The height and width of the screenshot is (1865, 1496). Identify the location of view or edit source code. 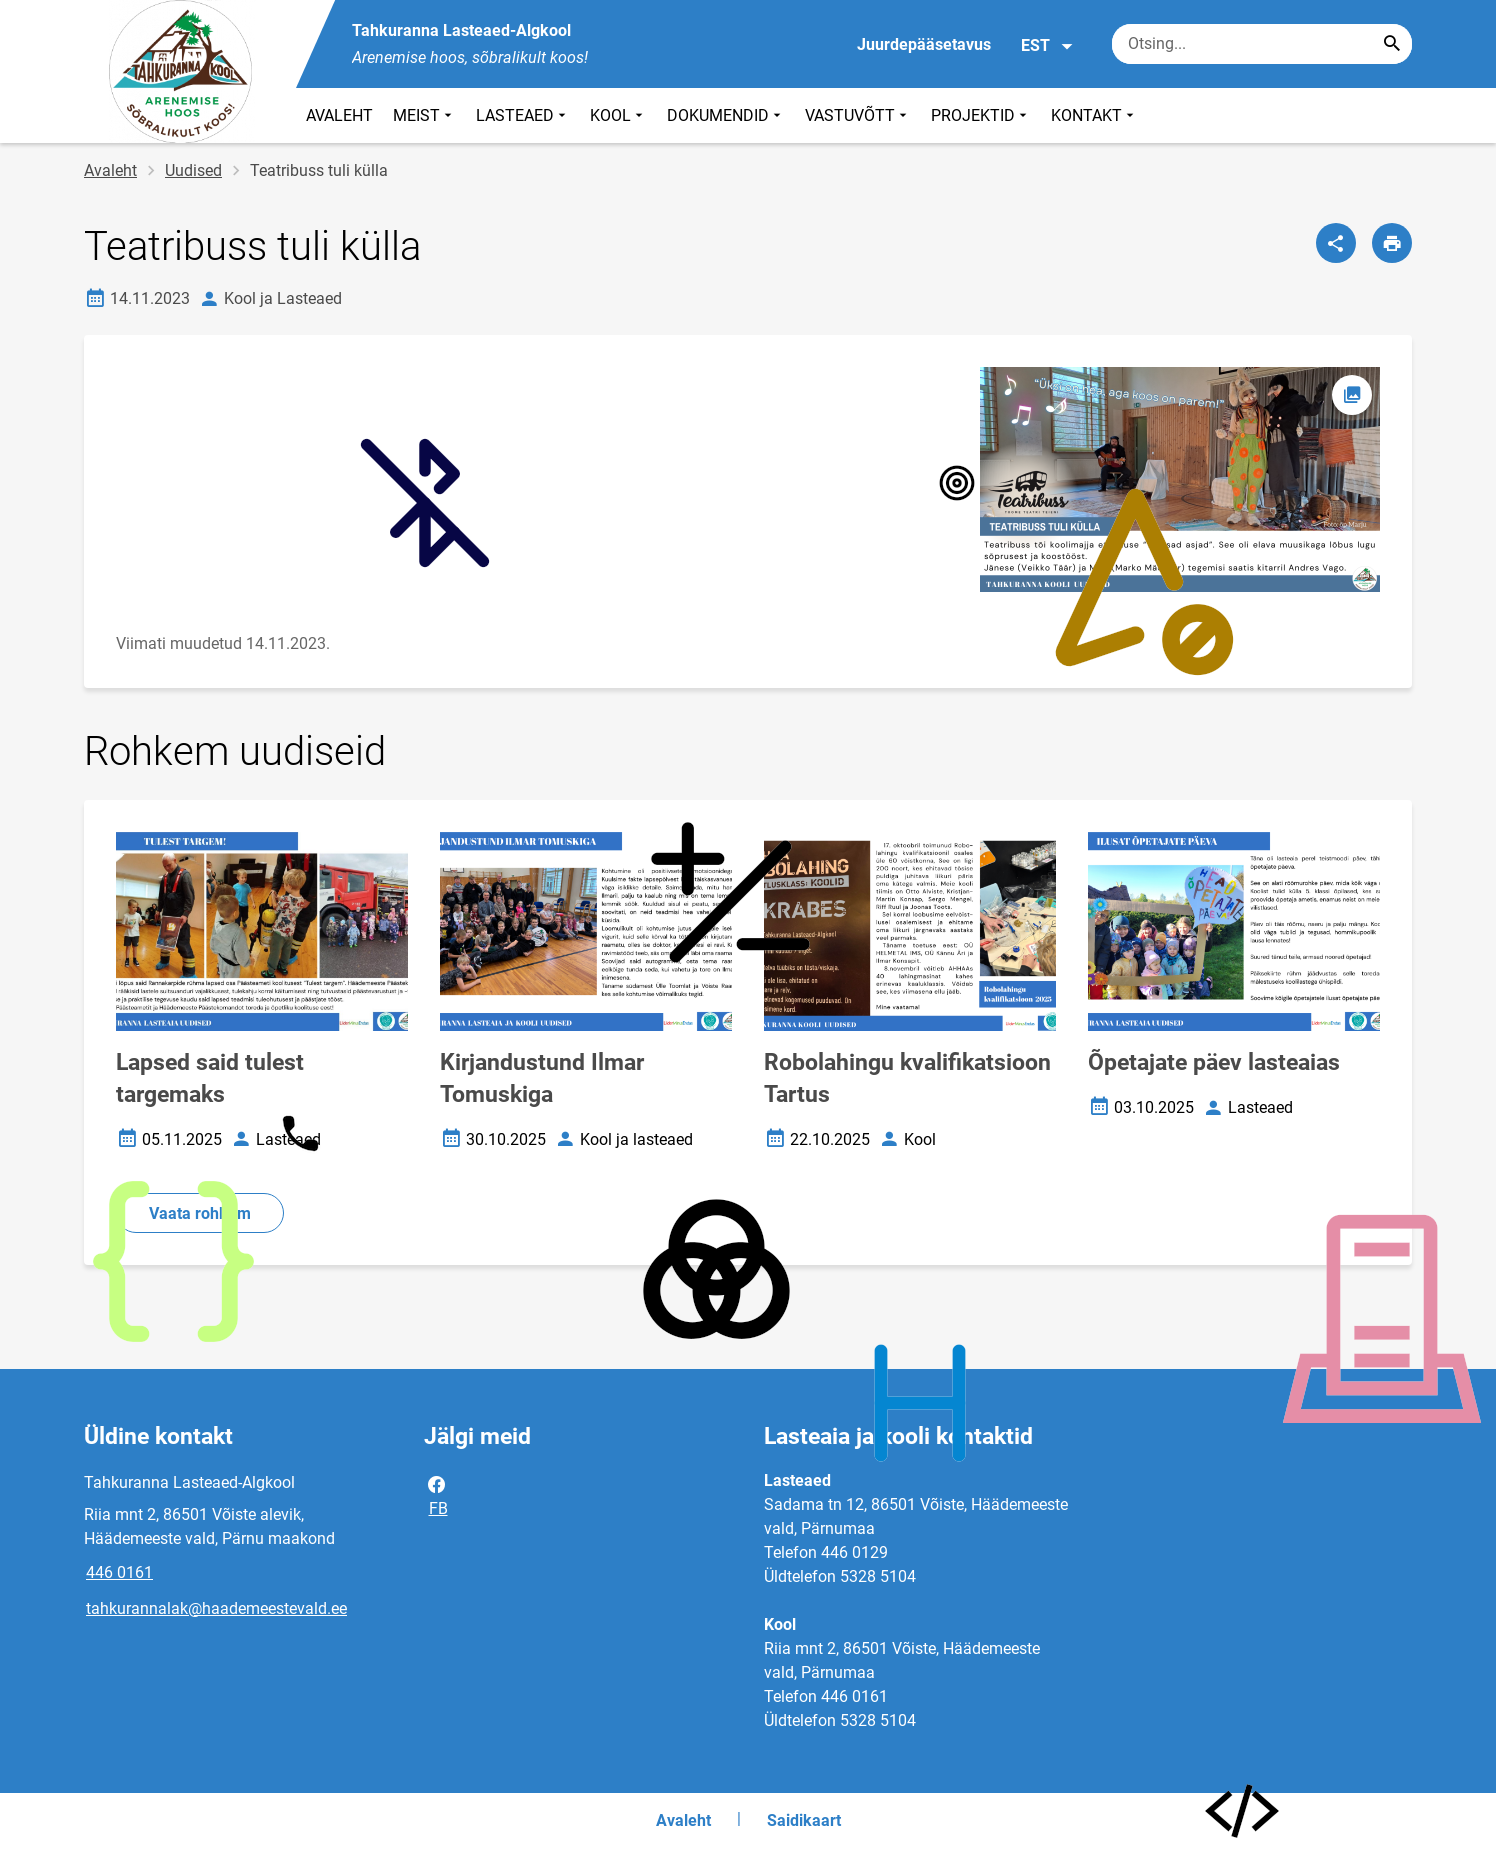
(1242, 1811).